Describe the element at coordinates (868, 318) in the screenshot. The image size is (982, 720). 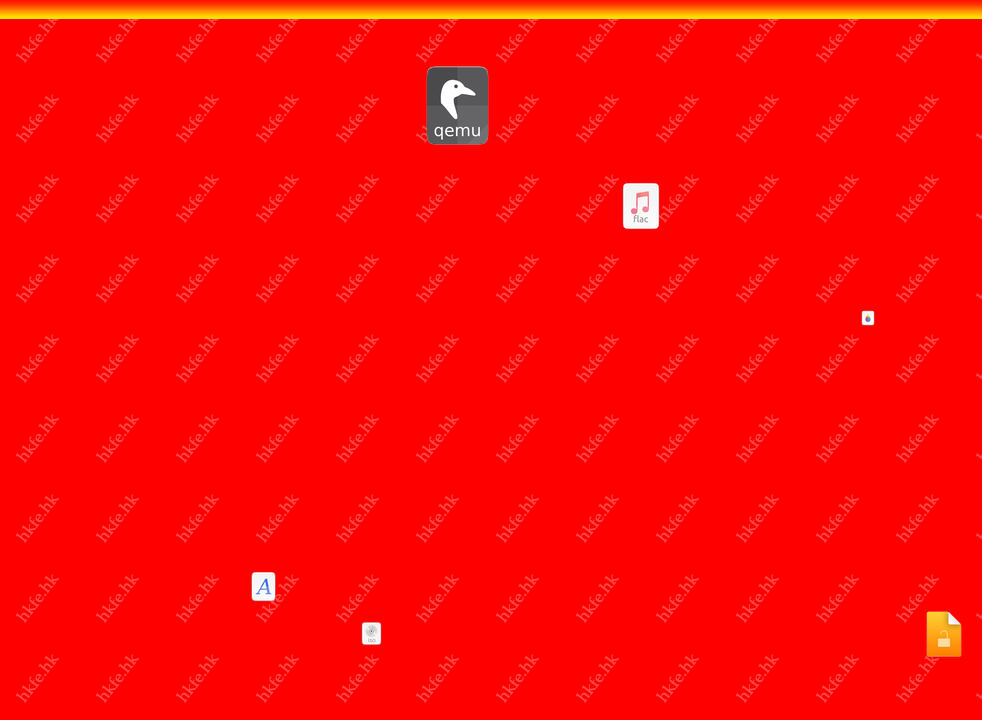
I see `an ICC color profile file` at that location.